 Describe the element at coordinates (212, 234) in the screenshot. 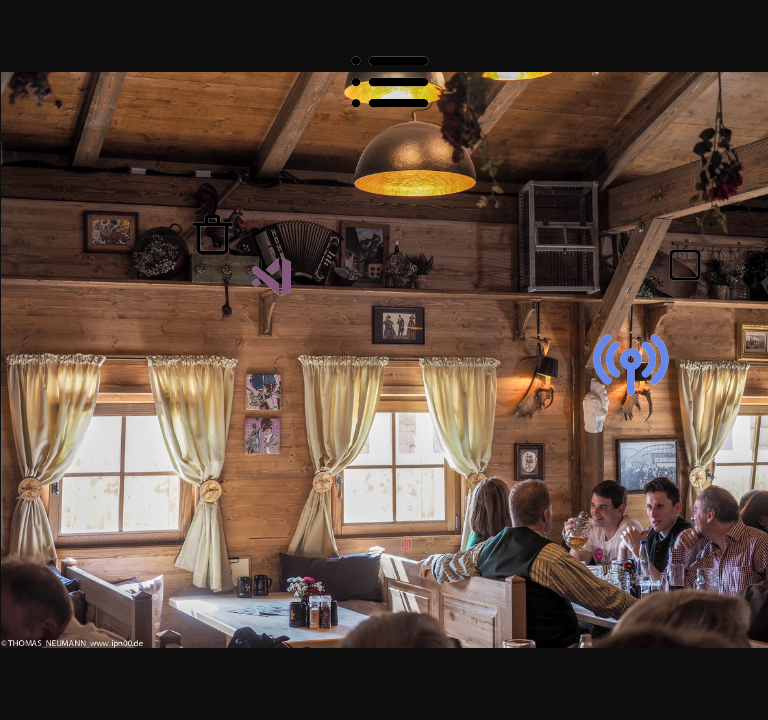

I see `delete this item` at that location.